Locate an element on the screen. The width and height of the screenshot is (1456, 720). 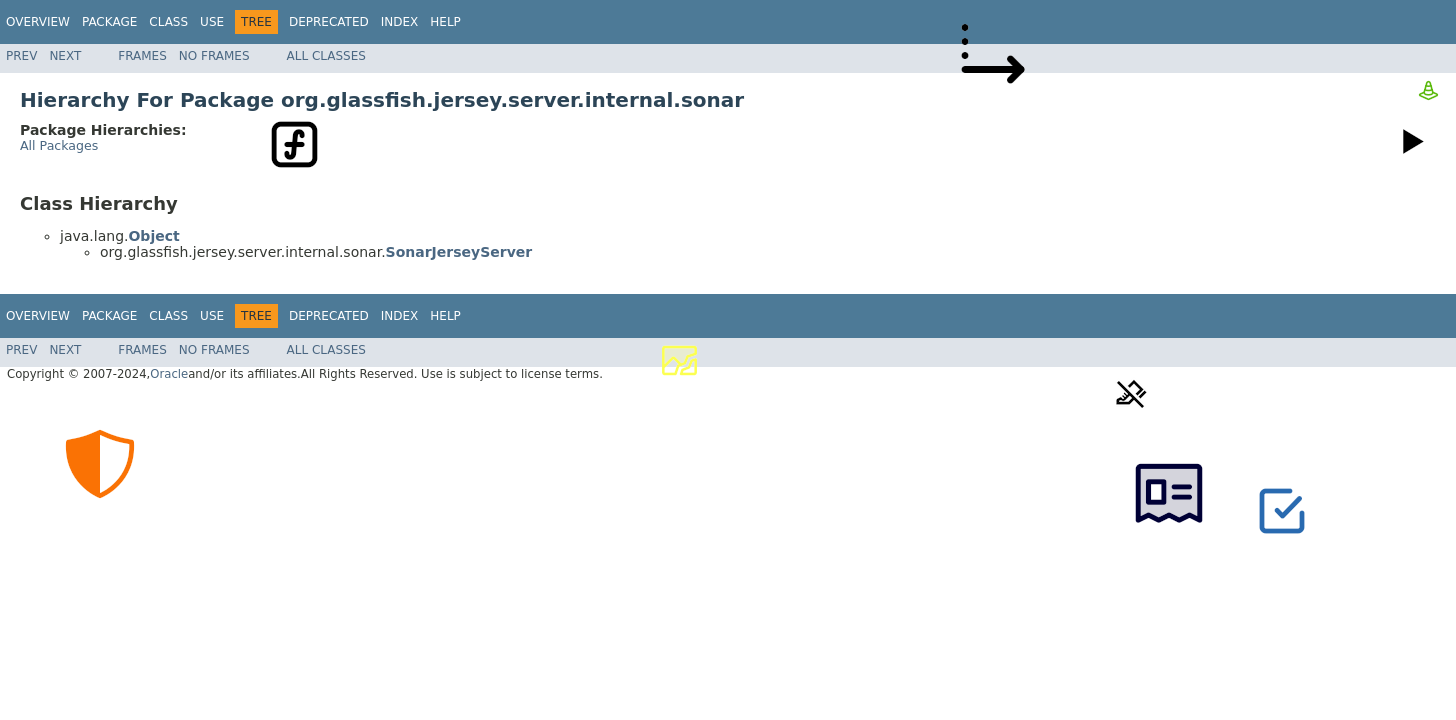
indicates partial security or protection status is located at coordinates (100, 464).